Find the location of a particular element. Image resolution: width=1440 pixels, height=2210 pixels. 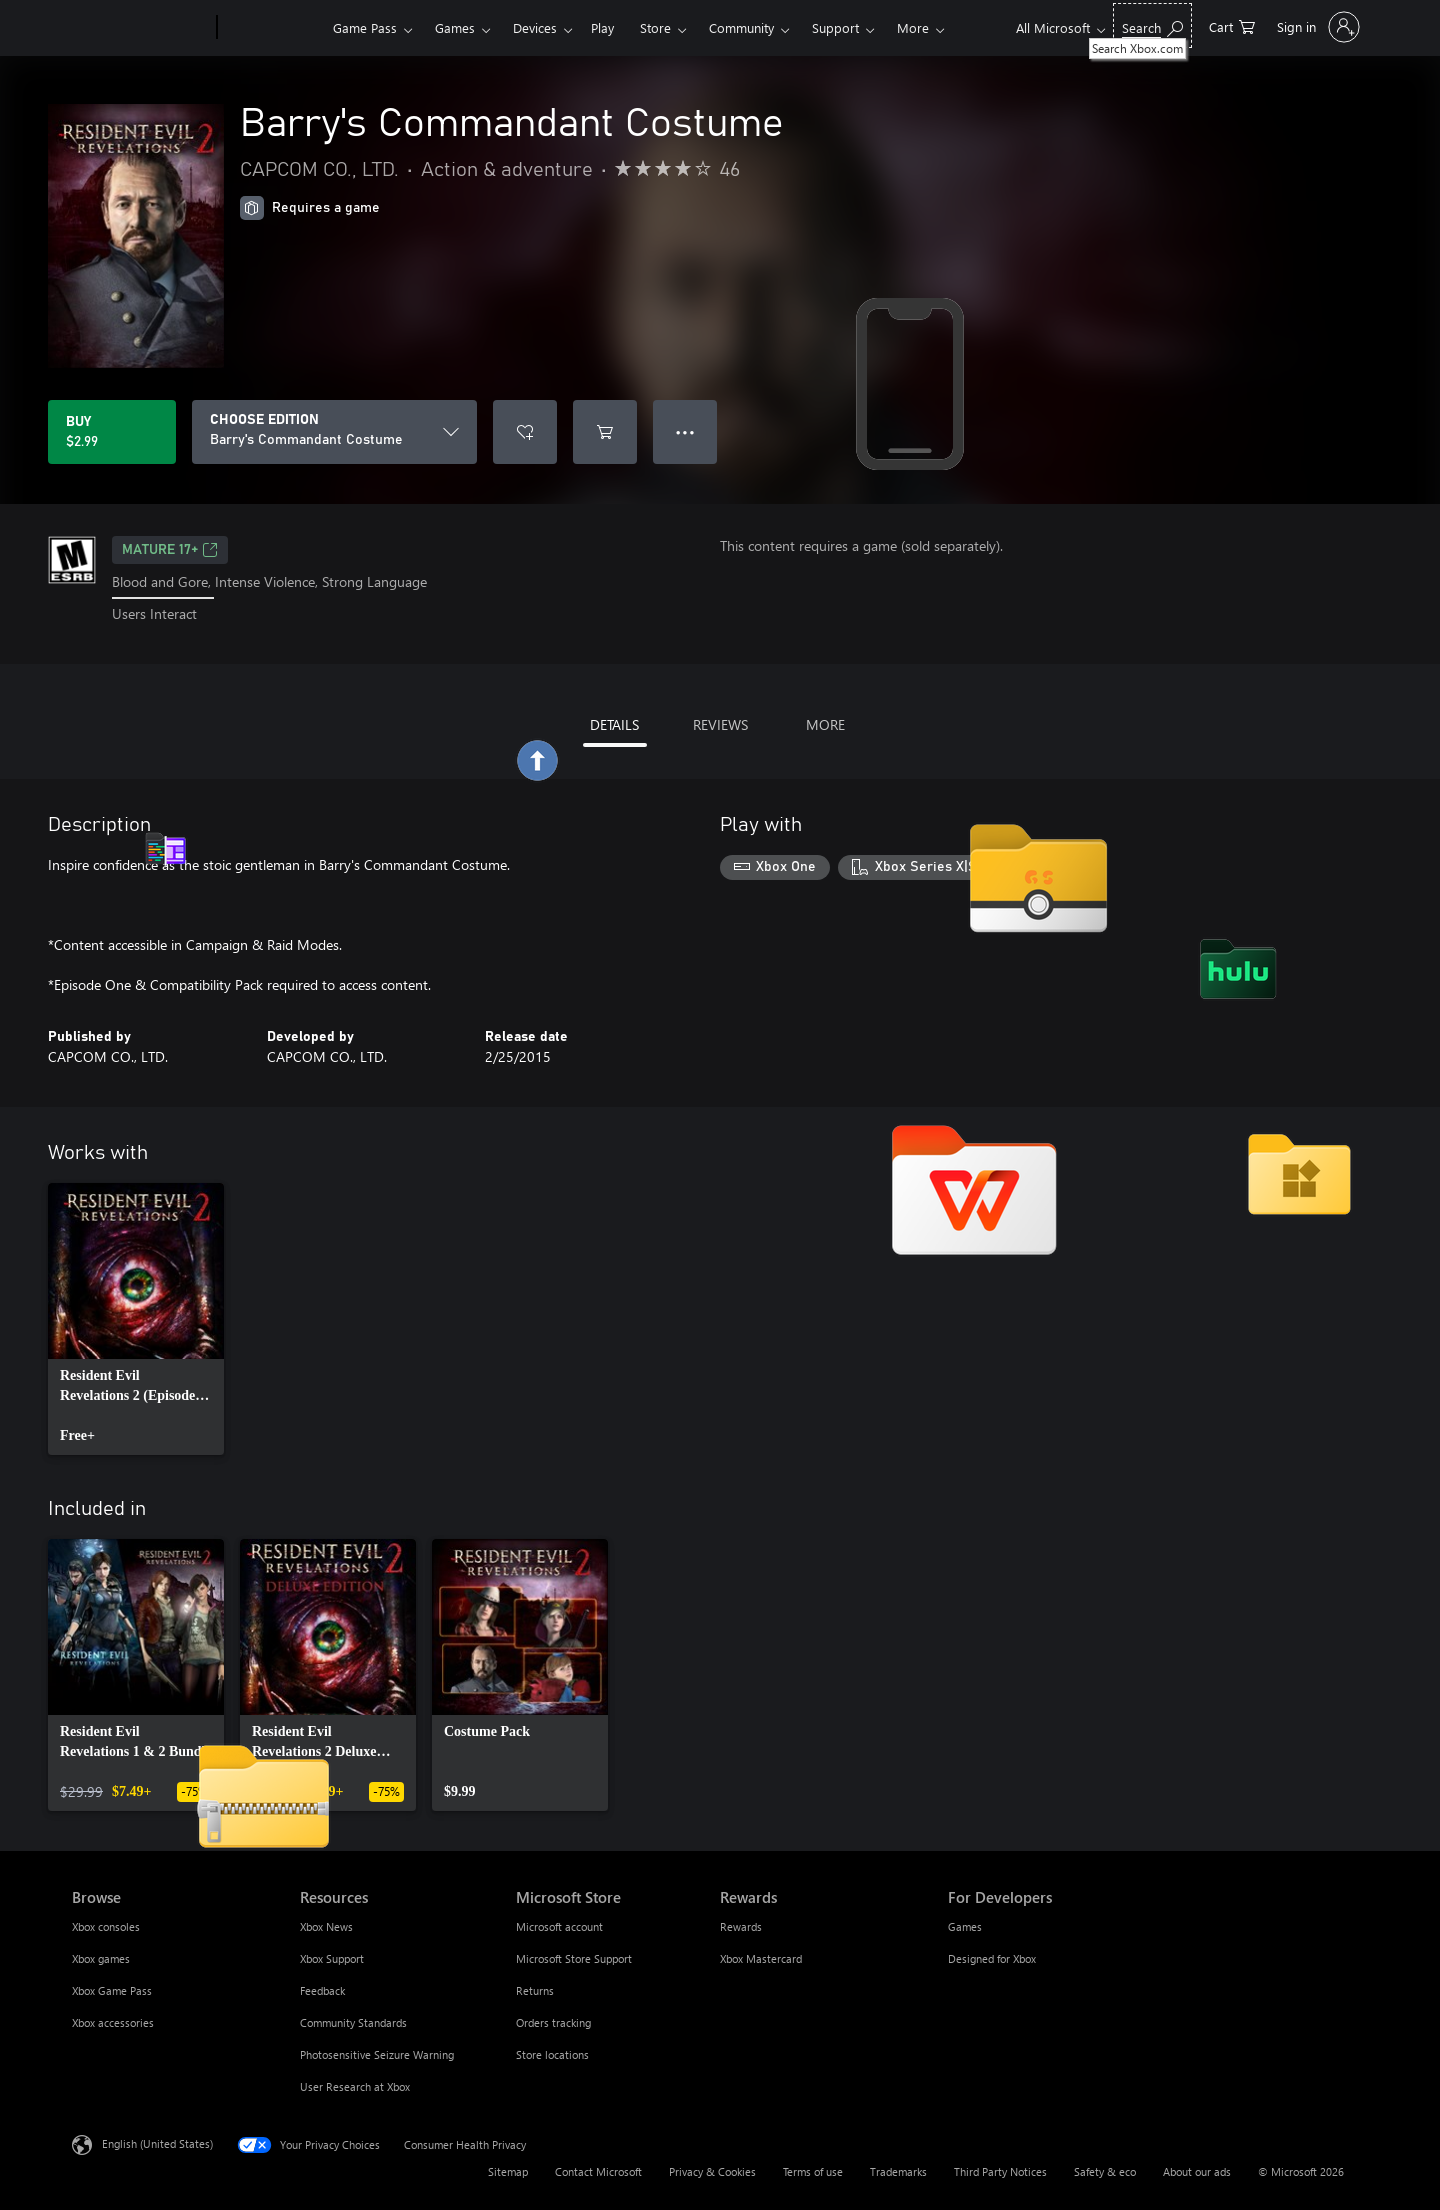

indicates mobile device or smartphone is located at coordinates (910, 384).